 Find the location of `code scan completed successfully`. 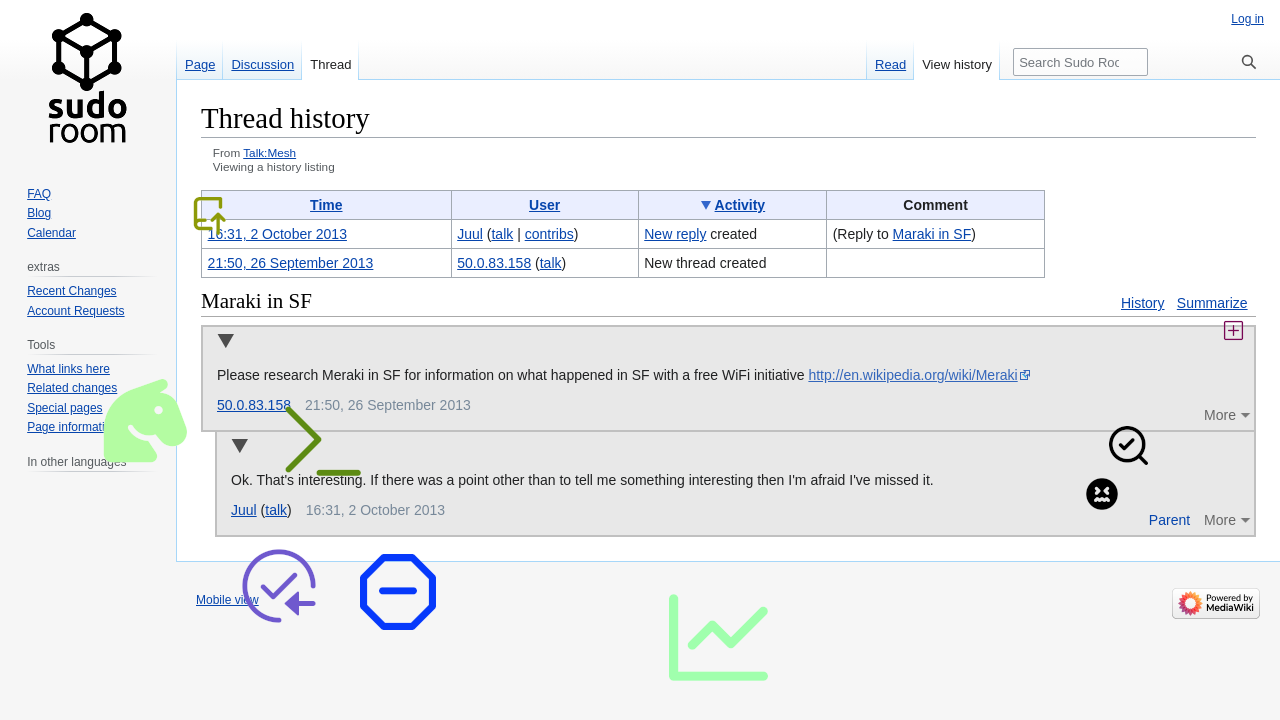

code scan completed successfully is located at coordinates (1128, 445).